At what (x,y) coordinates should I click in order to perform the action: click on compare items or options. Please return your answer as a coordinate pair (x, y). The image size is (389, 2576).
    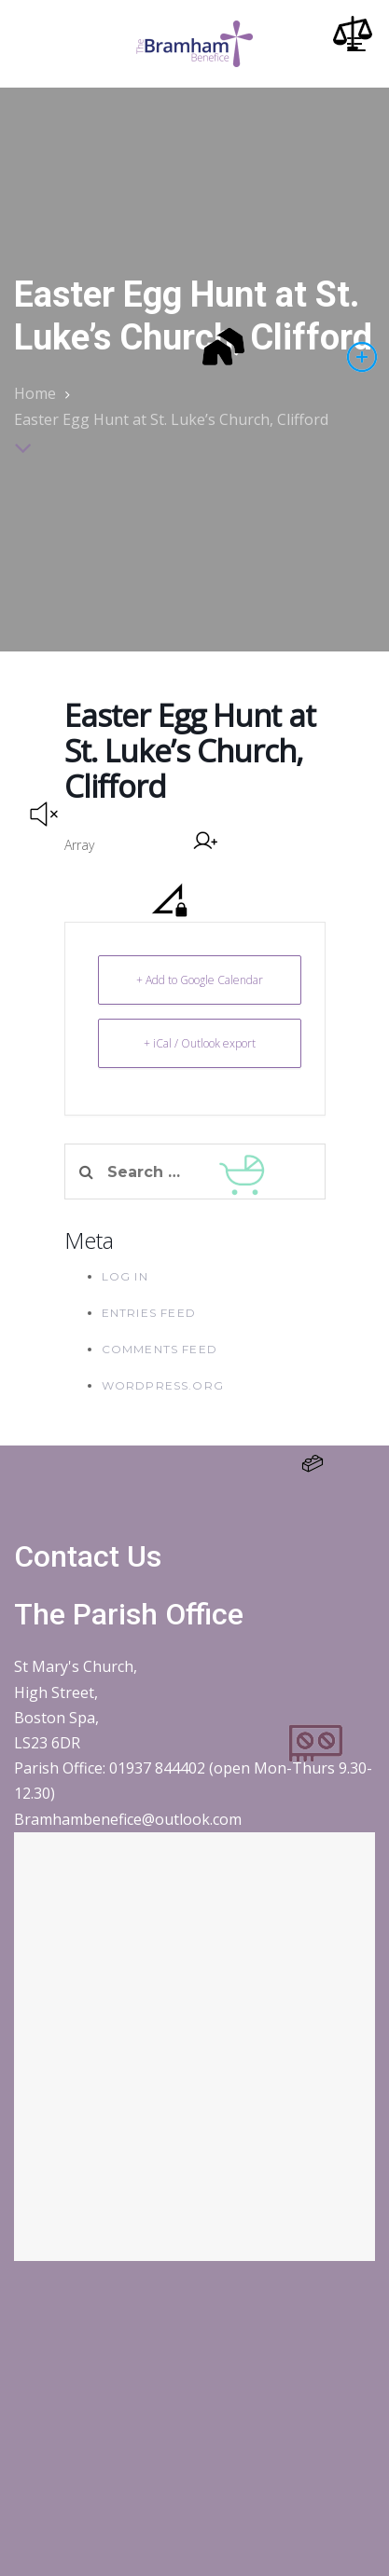
    Looking at the image, I should click on (353, 33).